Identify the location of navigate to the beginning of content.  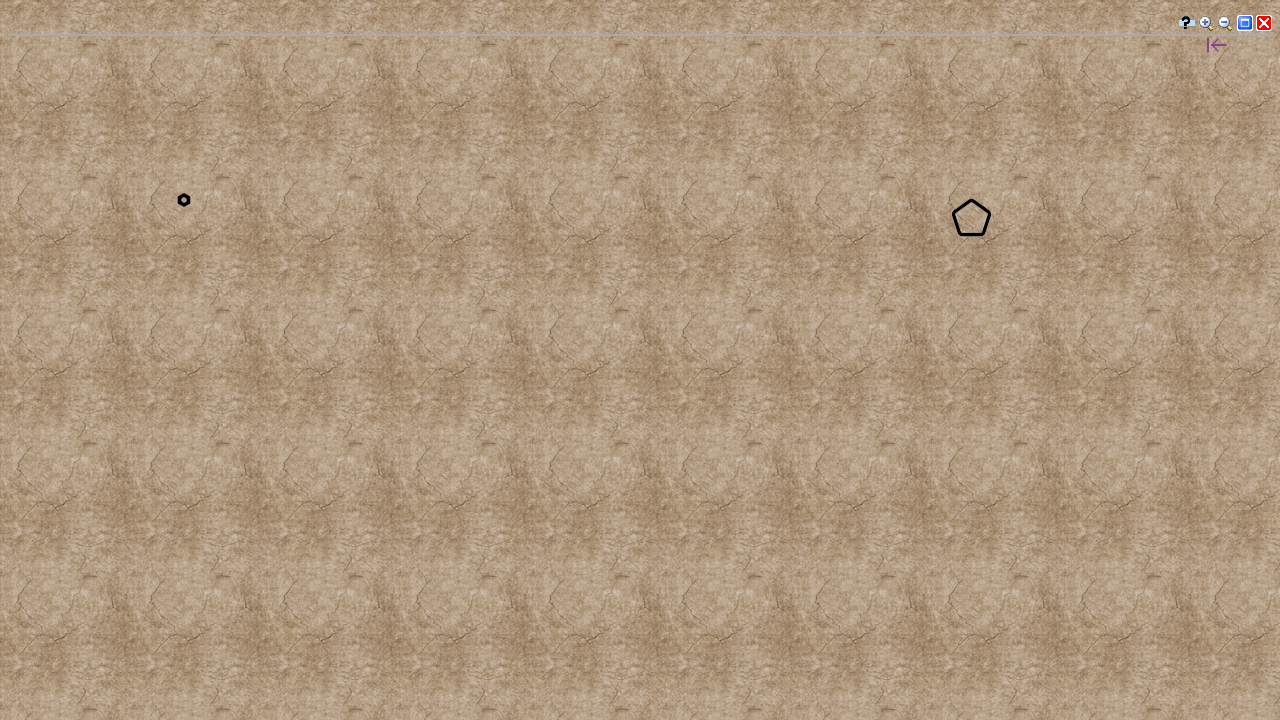
(1217, 45).